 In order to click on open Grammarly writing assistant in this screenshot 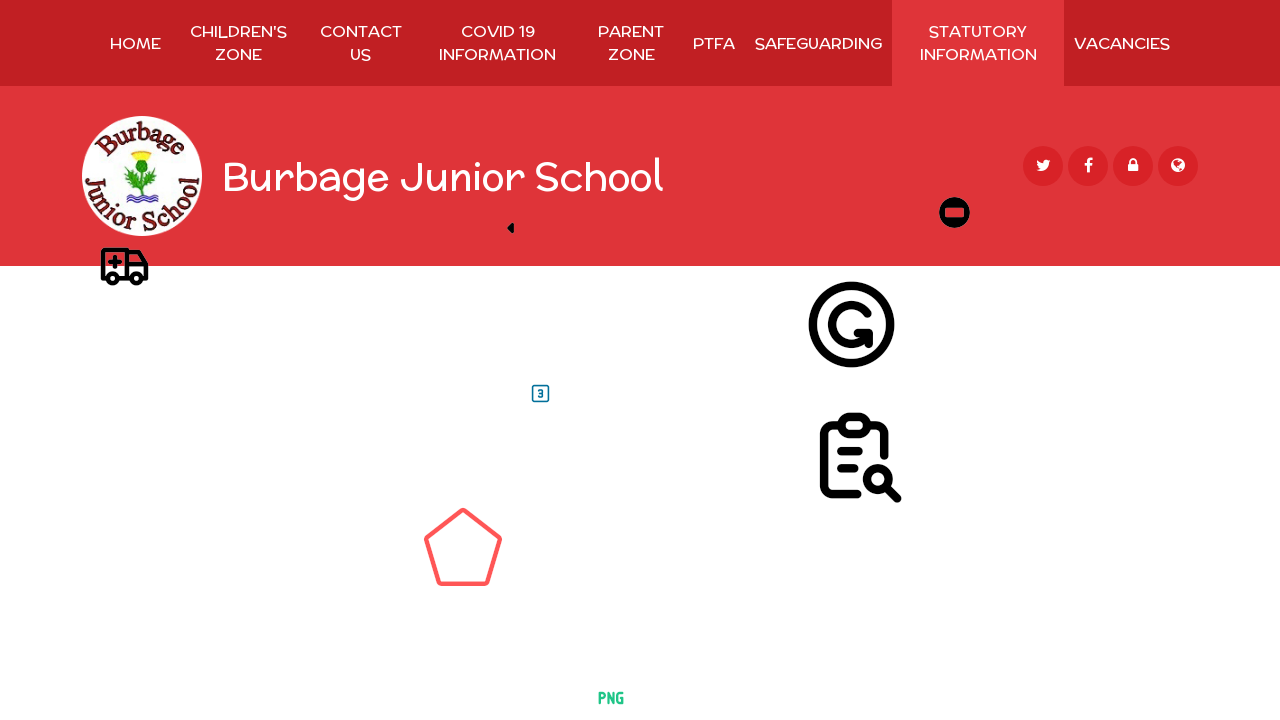, I will do `click(851, 324)`.